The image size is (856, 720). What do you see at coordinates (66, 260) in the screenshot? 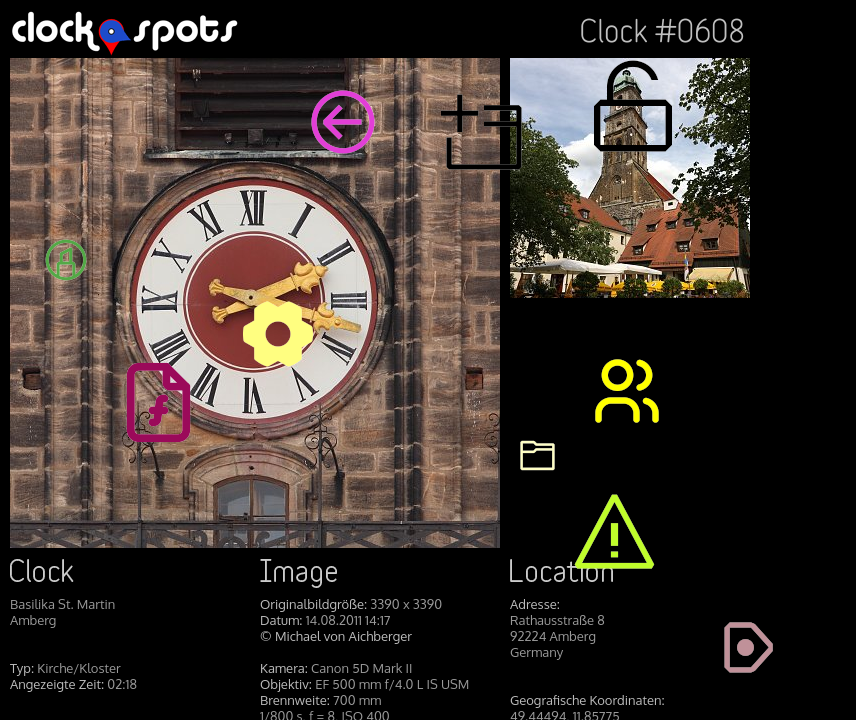
I see `highlight or mark selected text` at bounding box center [66, 260].